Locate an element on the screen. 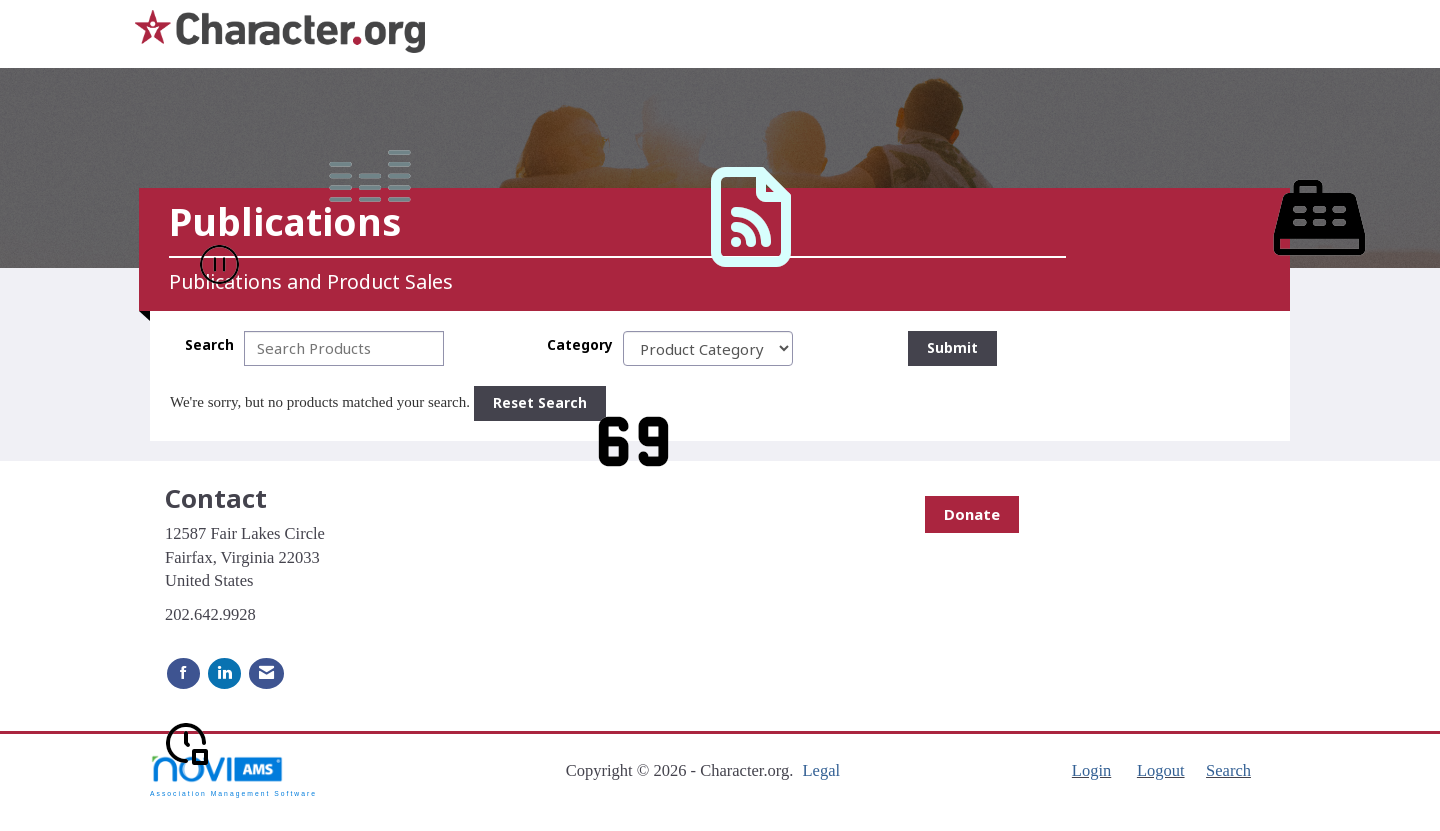 This screenshot has width=1440, height=831. access point of sale system is located at coordinates (1319, 222).